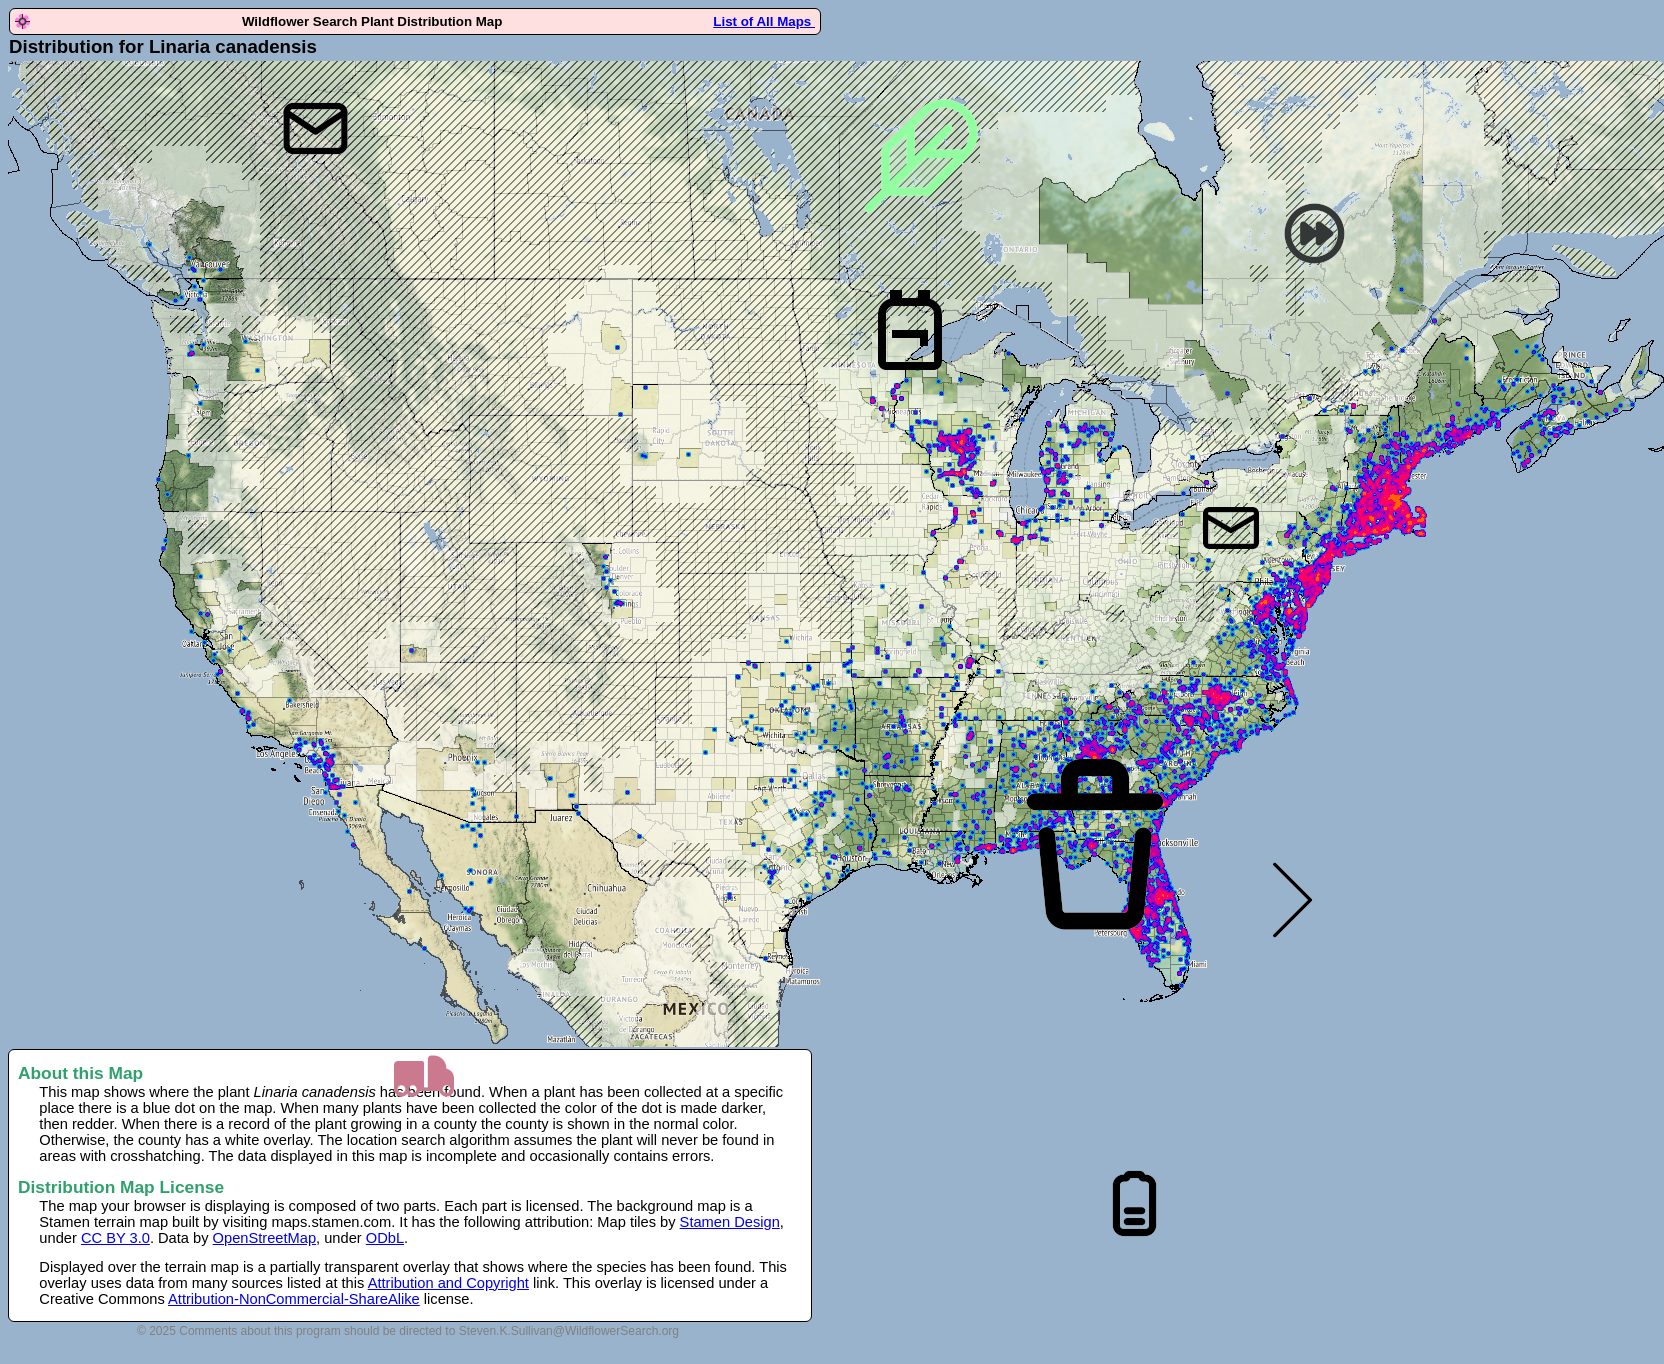 The width and height of the screenshot is (1664, 1364). I want to click on skip forward in media playback, so click(1314, 233).